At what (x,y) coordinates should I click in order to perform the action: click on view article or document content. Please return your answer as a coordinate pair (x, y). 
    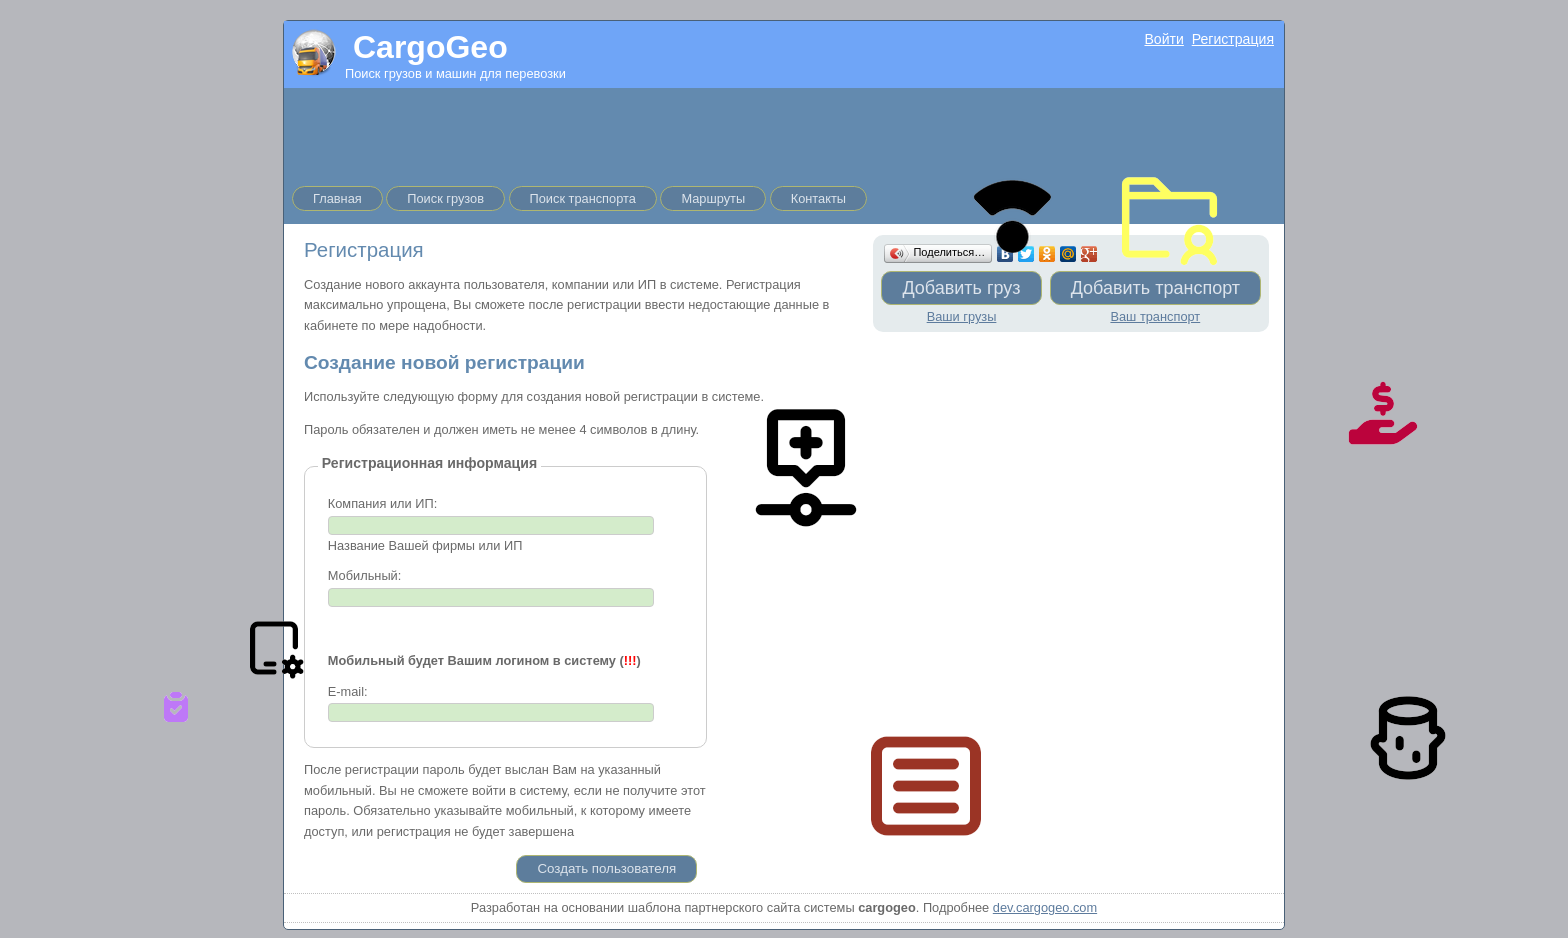
    Looking at the image, I should click on (926, 786).